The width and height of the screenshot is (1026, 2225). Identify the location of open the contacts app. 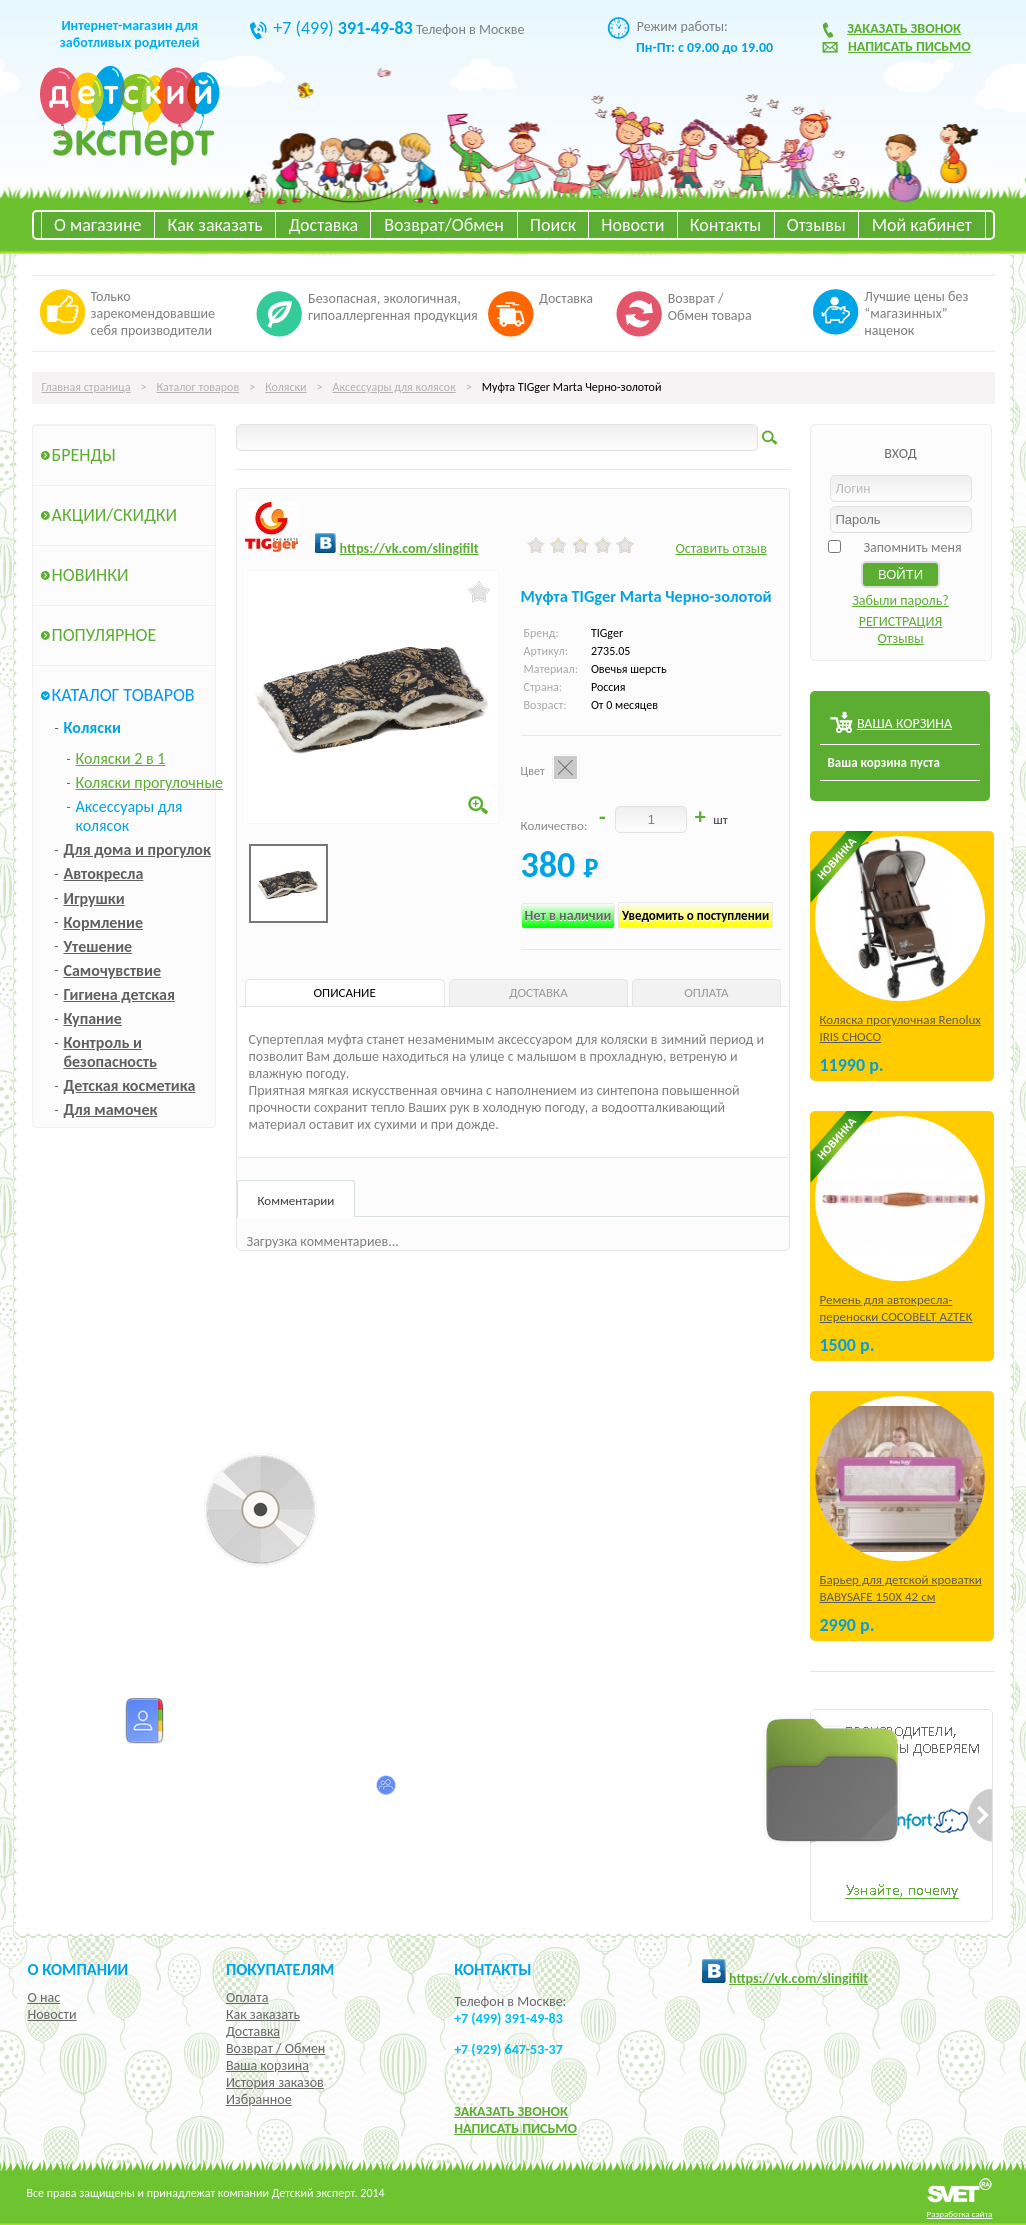
(144, 1720).